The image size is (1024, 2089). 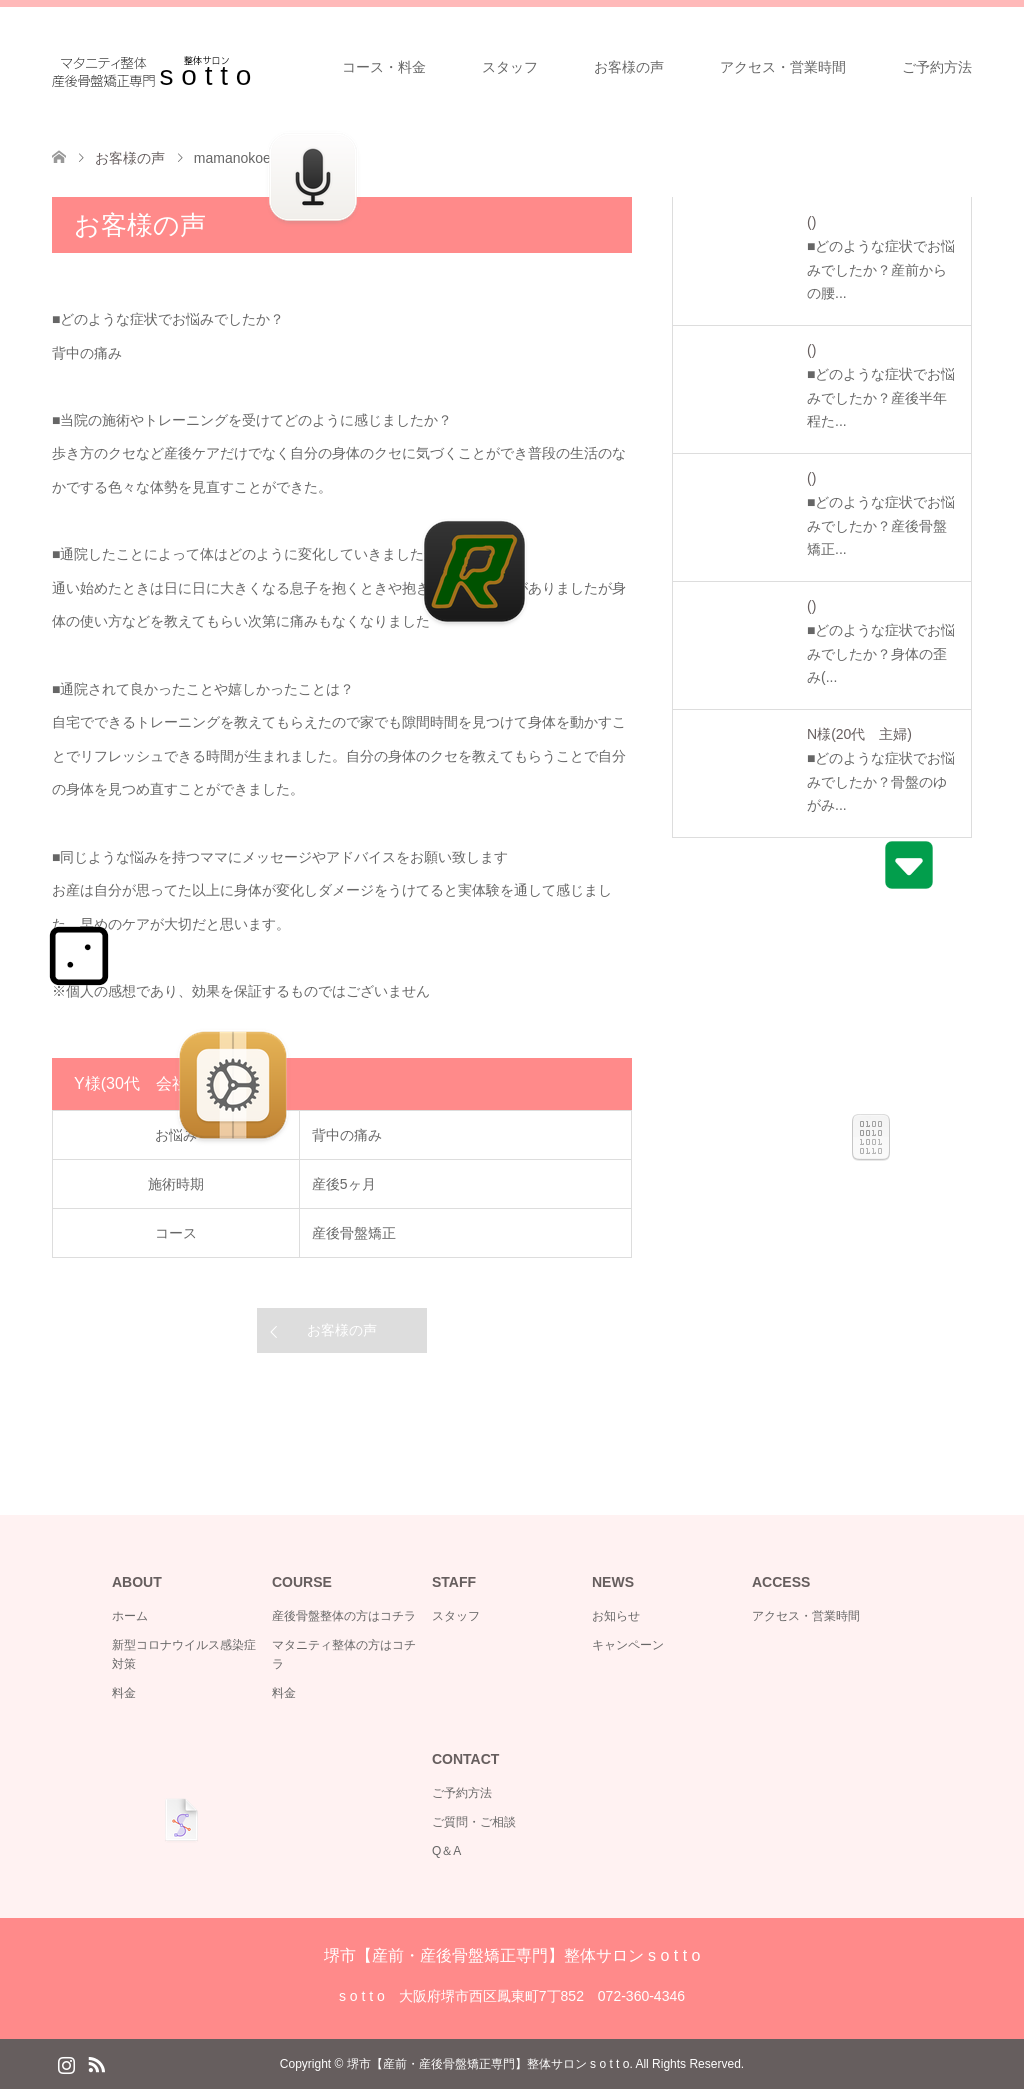 What do you see at coordinates (233, 1087) in the screenshot?
I see `a system component or runtime file` at bounding box center [233, 1087].